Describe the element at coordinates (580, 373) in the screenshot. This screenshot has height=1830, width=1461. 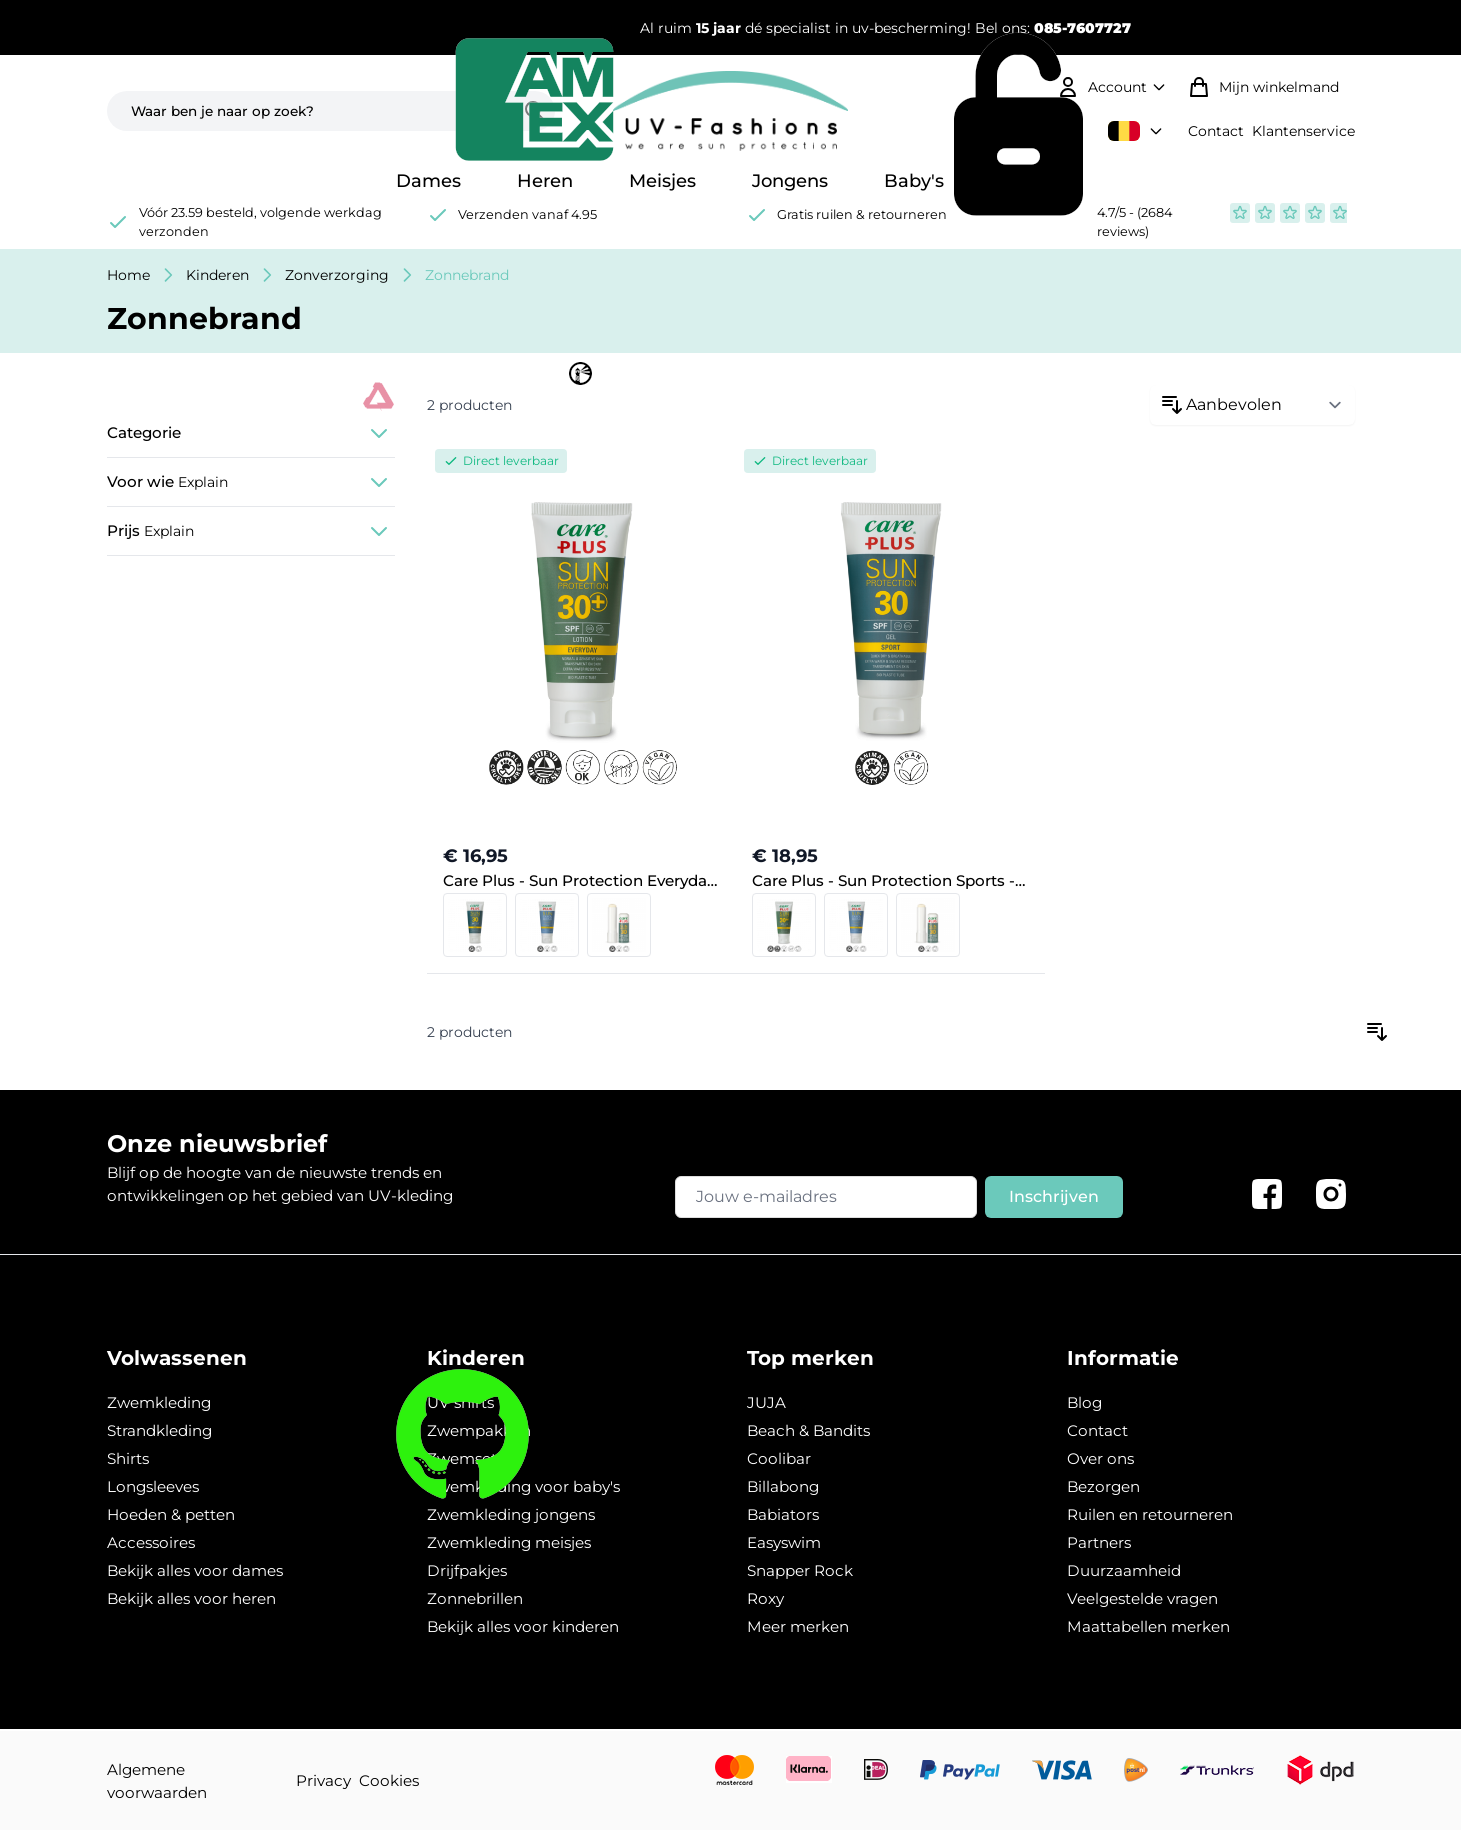
I see `harbor container registry logo` at that location.